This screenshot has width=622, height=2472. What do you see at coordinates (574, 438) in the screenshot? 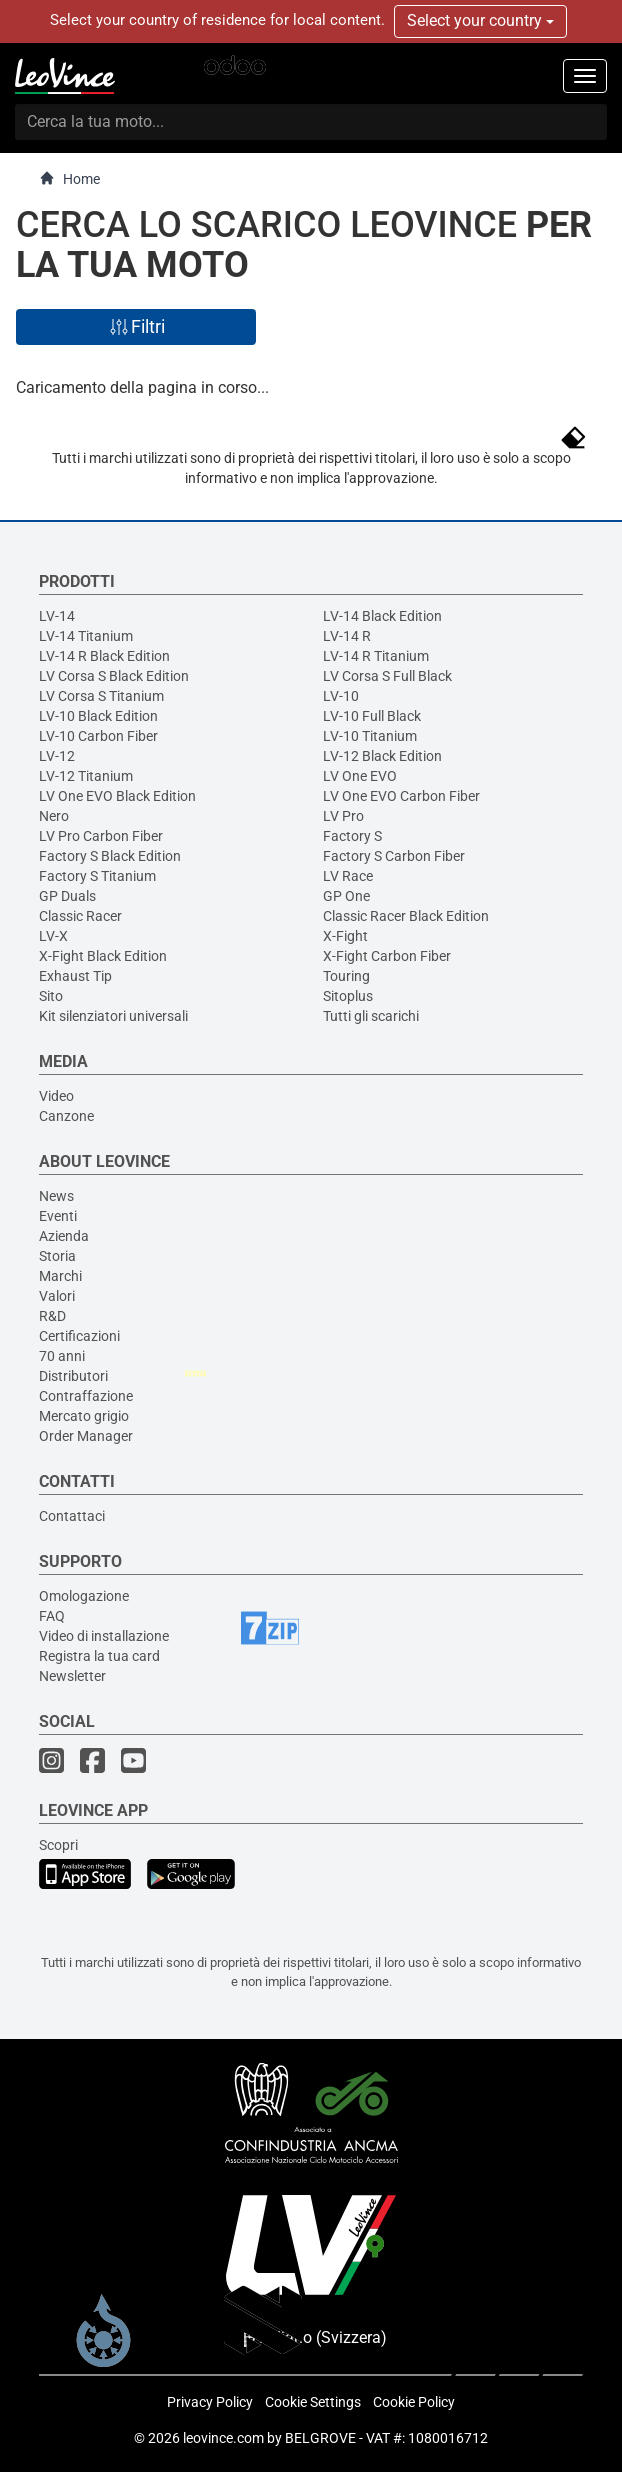
I see `erase or clear content` at bounding box center [574, 438].